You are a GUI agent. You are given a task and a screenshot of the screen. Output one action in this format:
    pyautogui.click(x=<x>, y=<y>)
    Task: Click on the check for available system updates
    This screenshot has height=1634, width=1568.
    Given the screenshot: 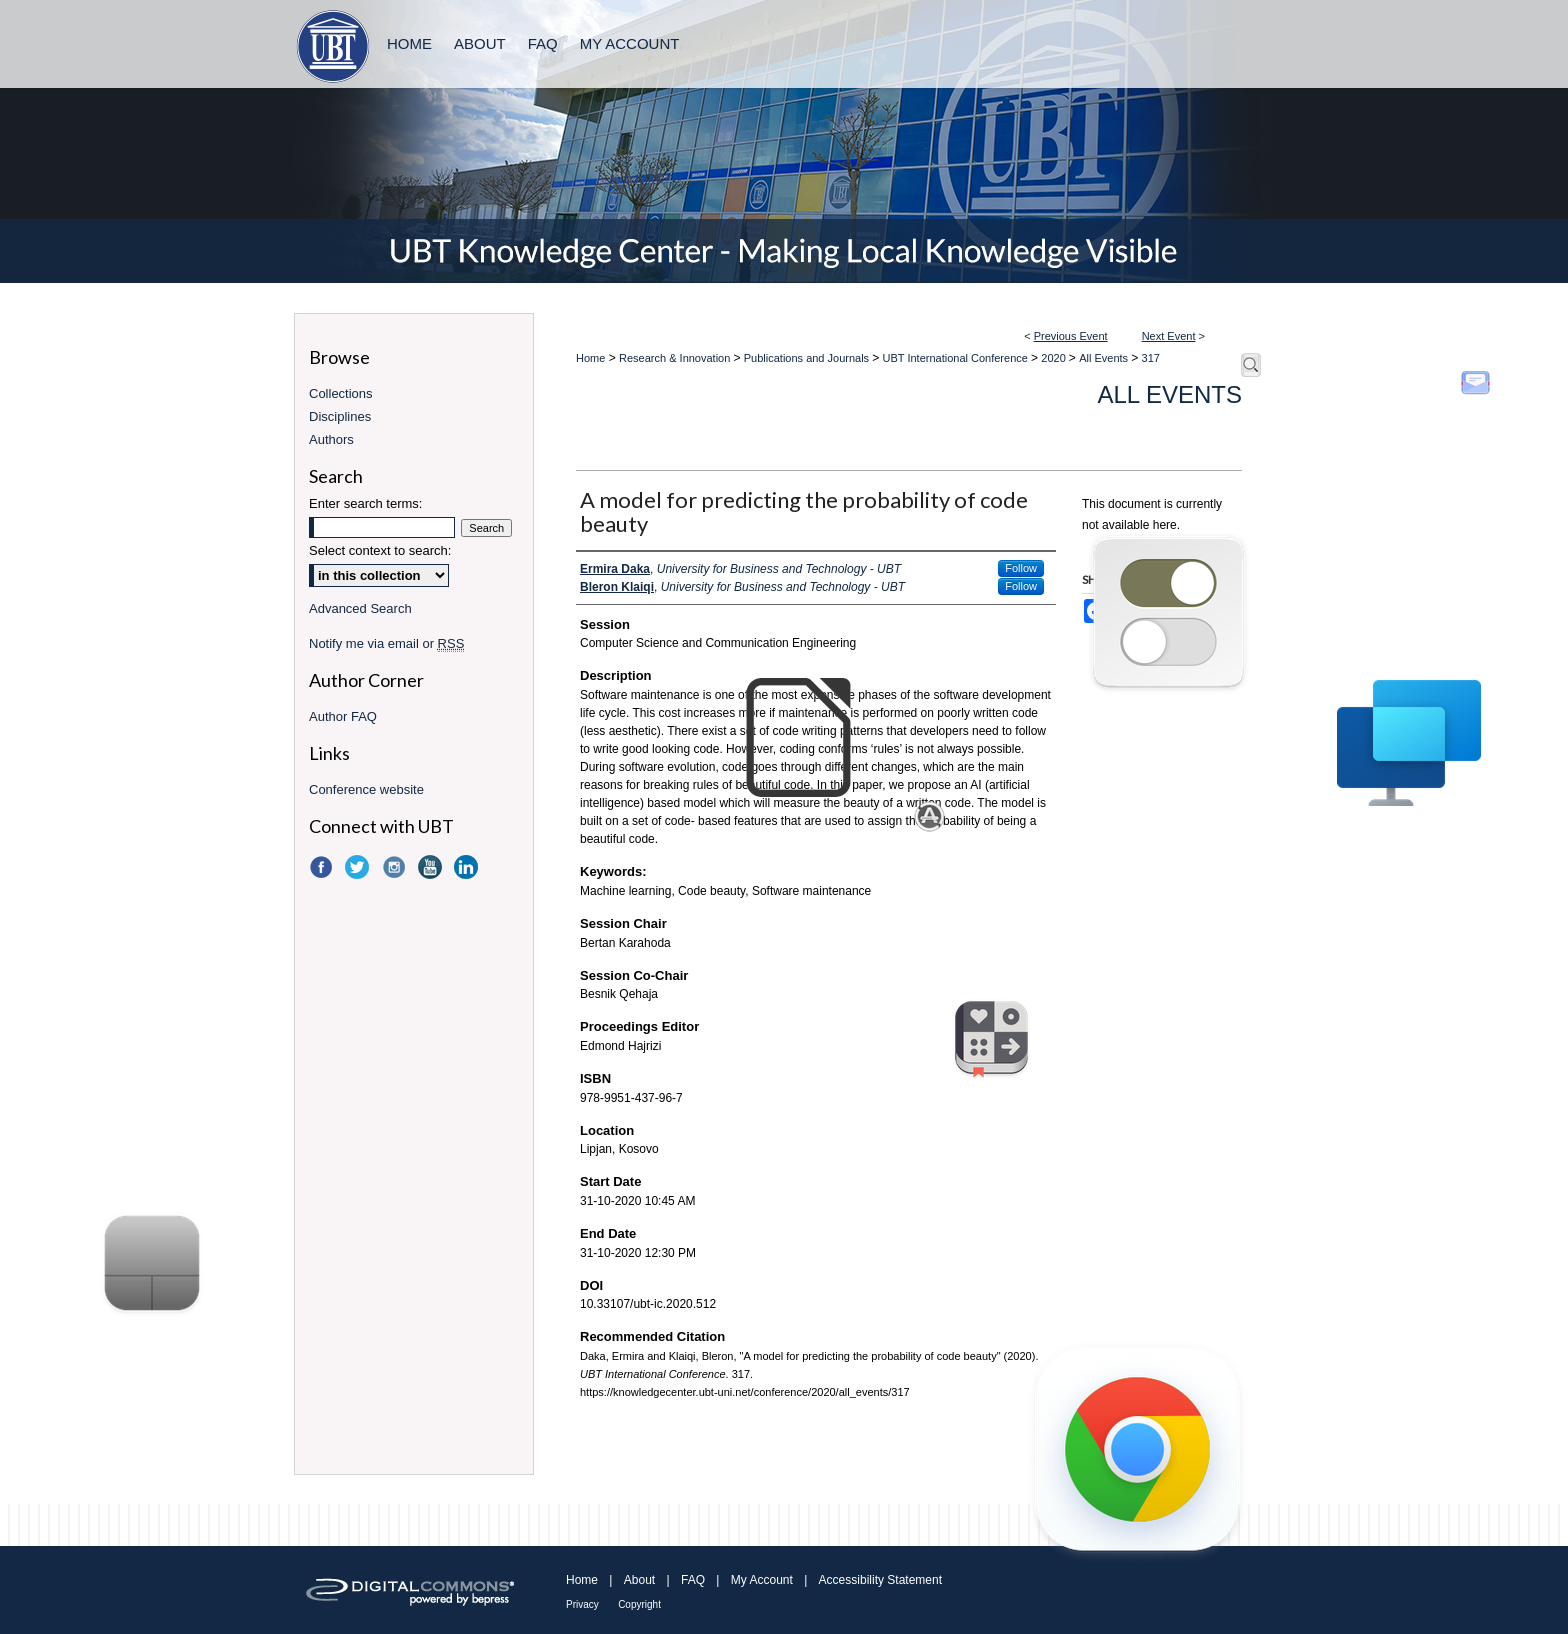 What is the action you would take?
    pyautogui.click(x=929, y=816)
    